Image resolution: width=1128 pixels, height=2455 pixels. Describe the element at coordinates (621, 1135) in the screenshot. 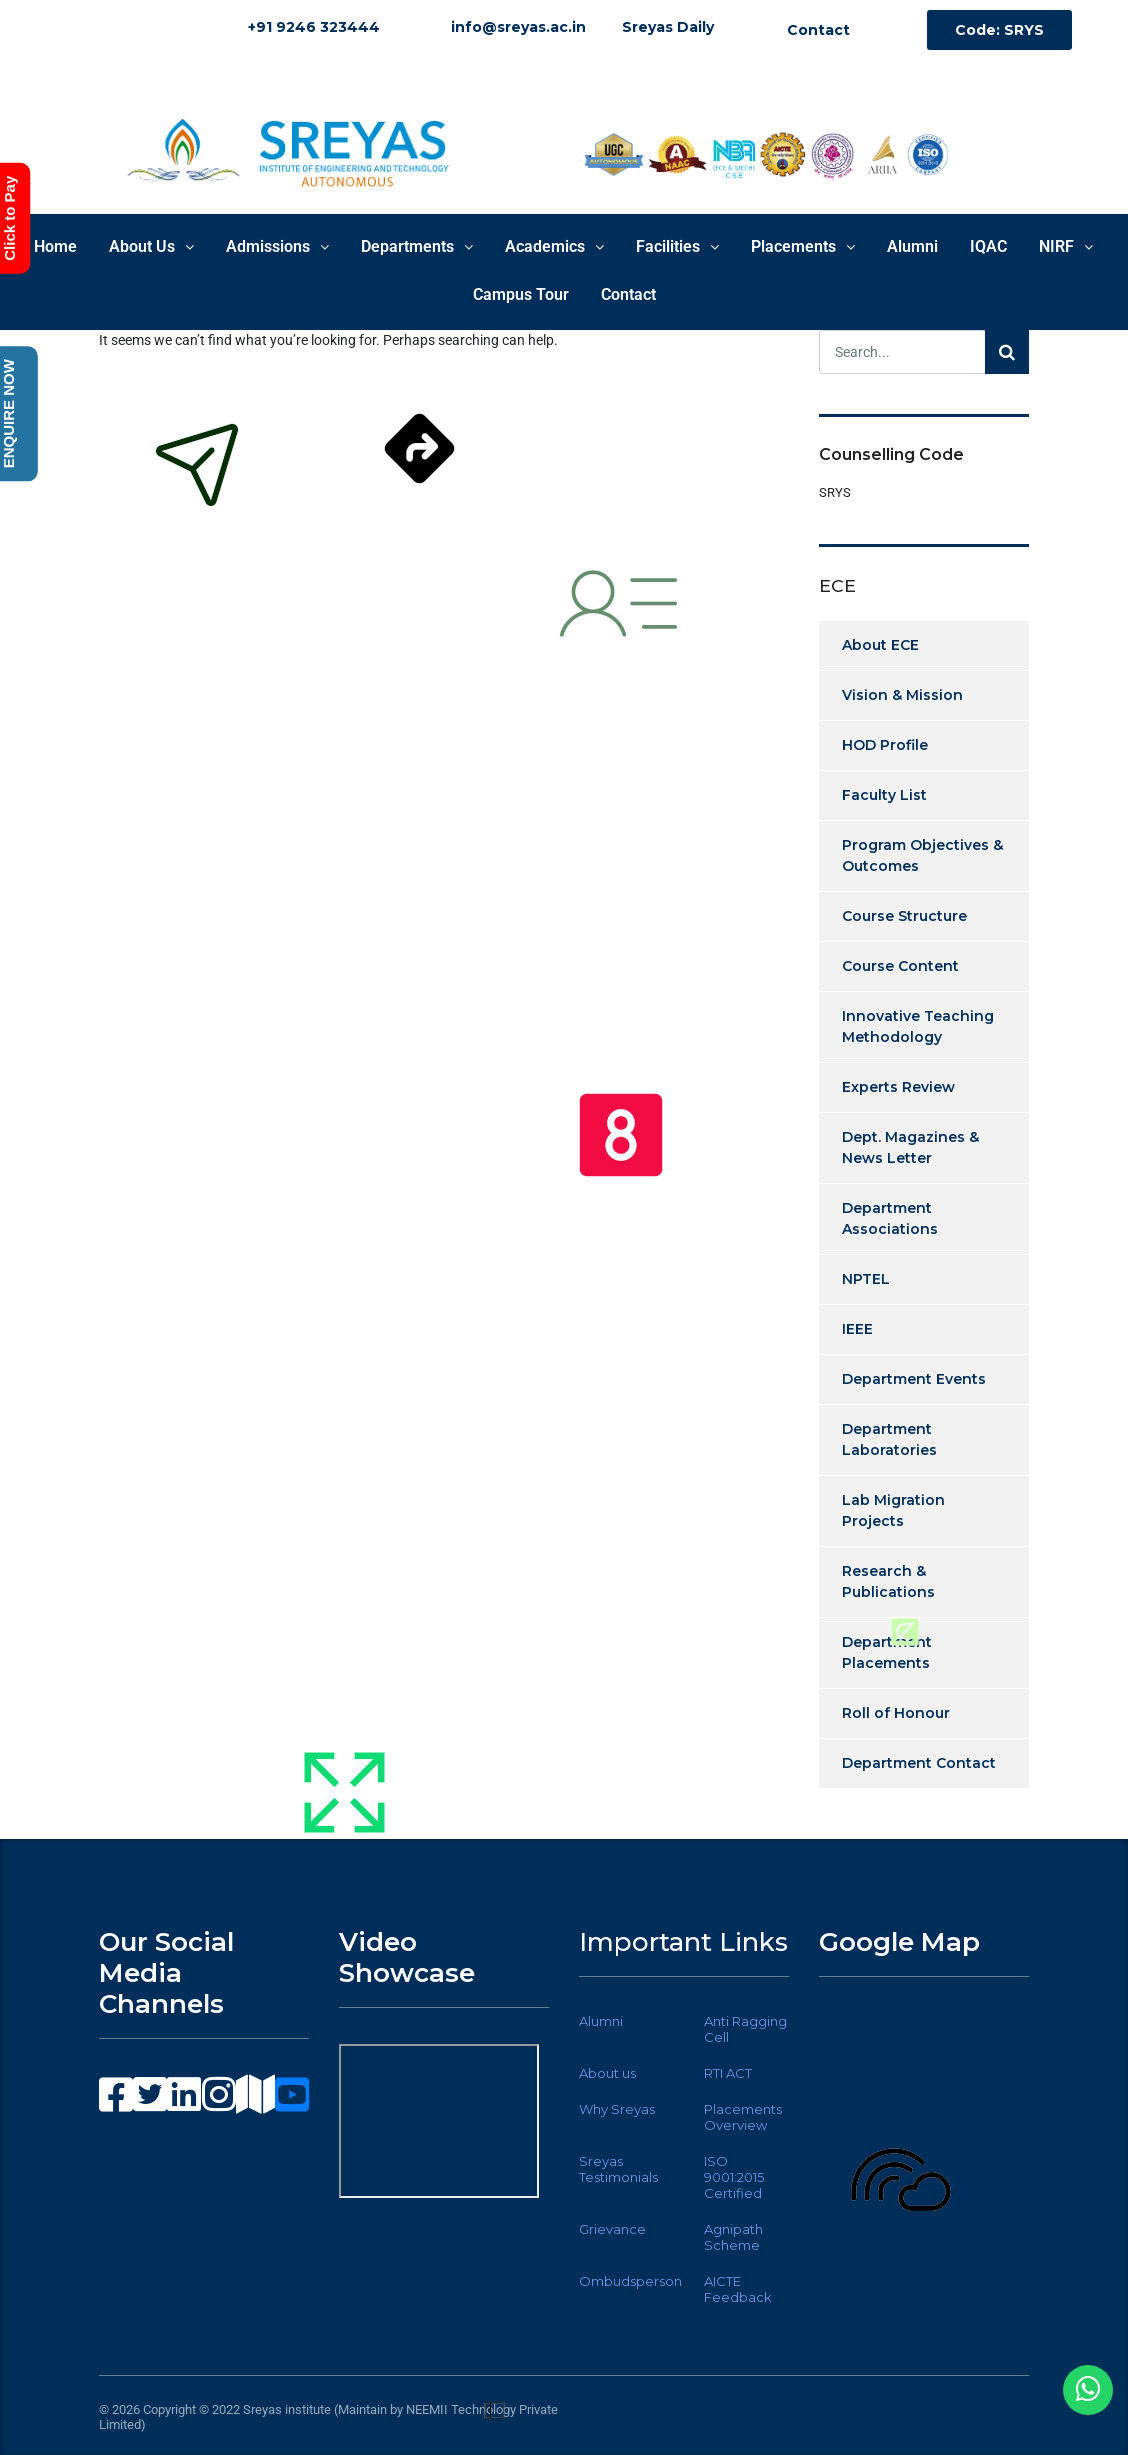

I see `indicates item number eight in a list or sequence` at that location.